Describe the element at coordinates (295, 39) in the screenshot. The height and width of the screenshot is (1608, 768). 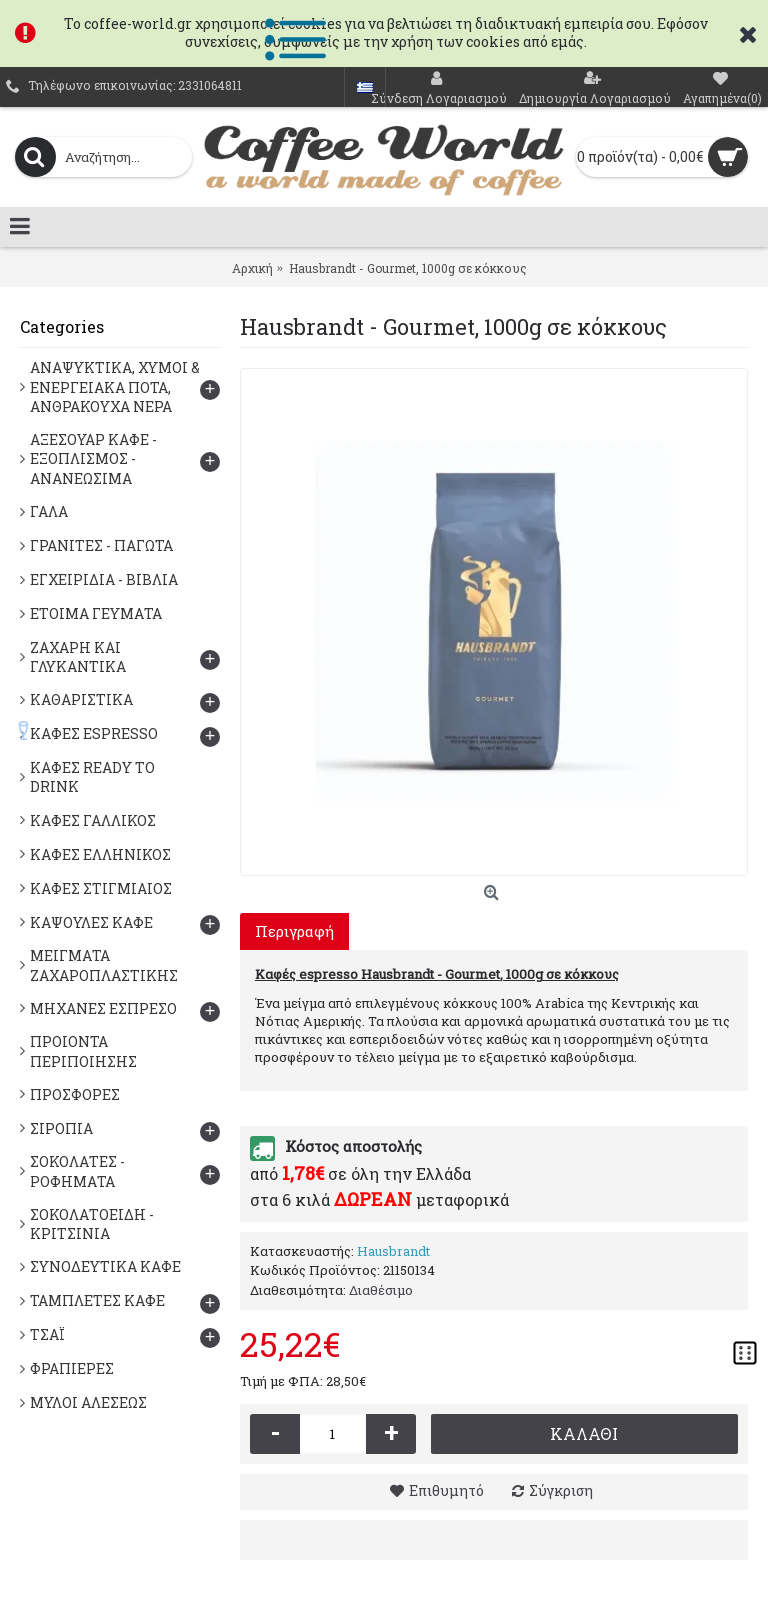
I see `view list of items` at that location.